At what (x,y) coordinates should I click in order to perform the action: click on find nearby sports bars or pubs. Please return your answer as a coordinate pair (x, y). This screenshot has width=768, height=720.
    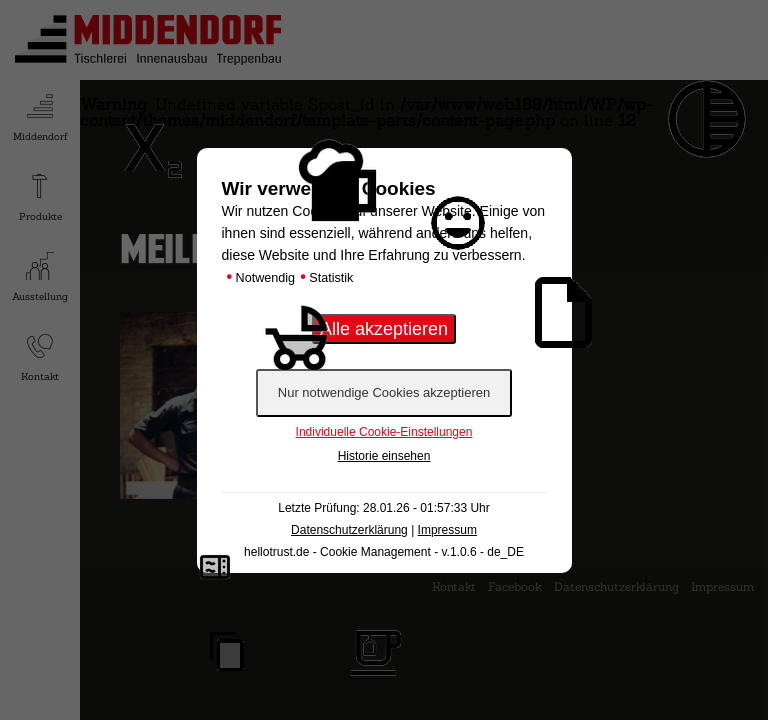
    Looking at the image, I should click on (337, 182).